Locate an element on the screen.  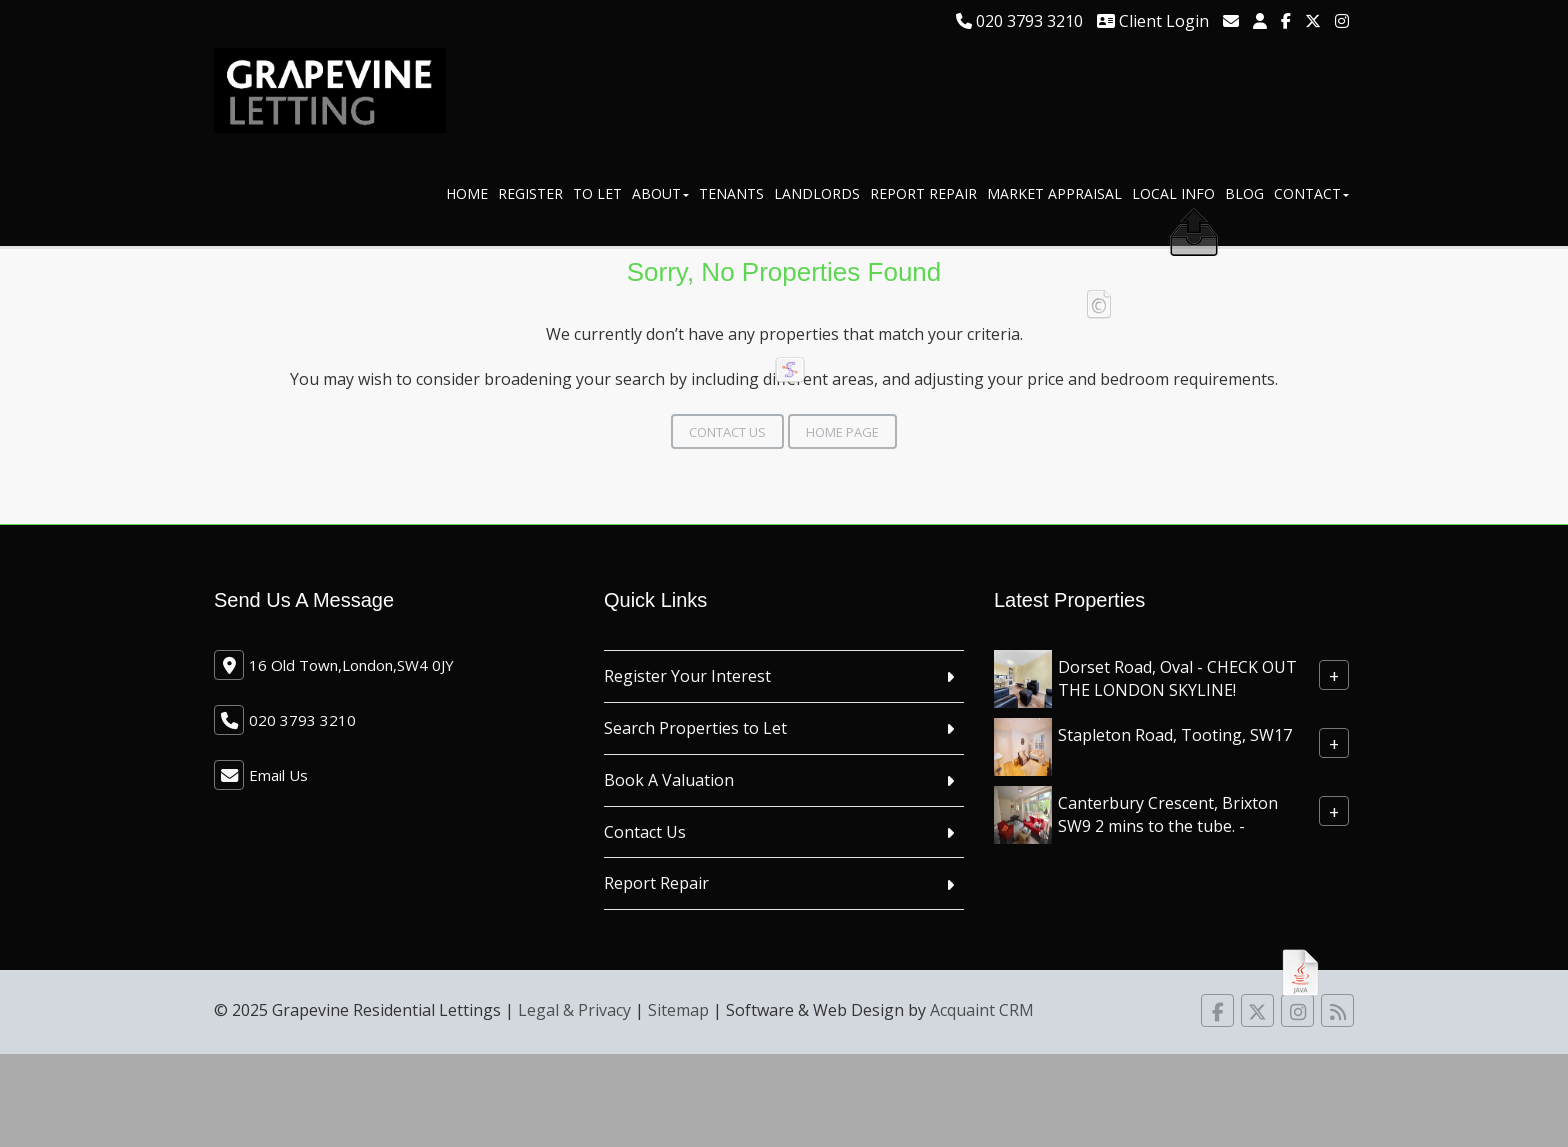
compressed SVG vector image file is located at coordinates (790, 369).